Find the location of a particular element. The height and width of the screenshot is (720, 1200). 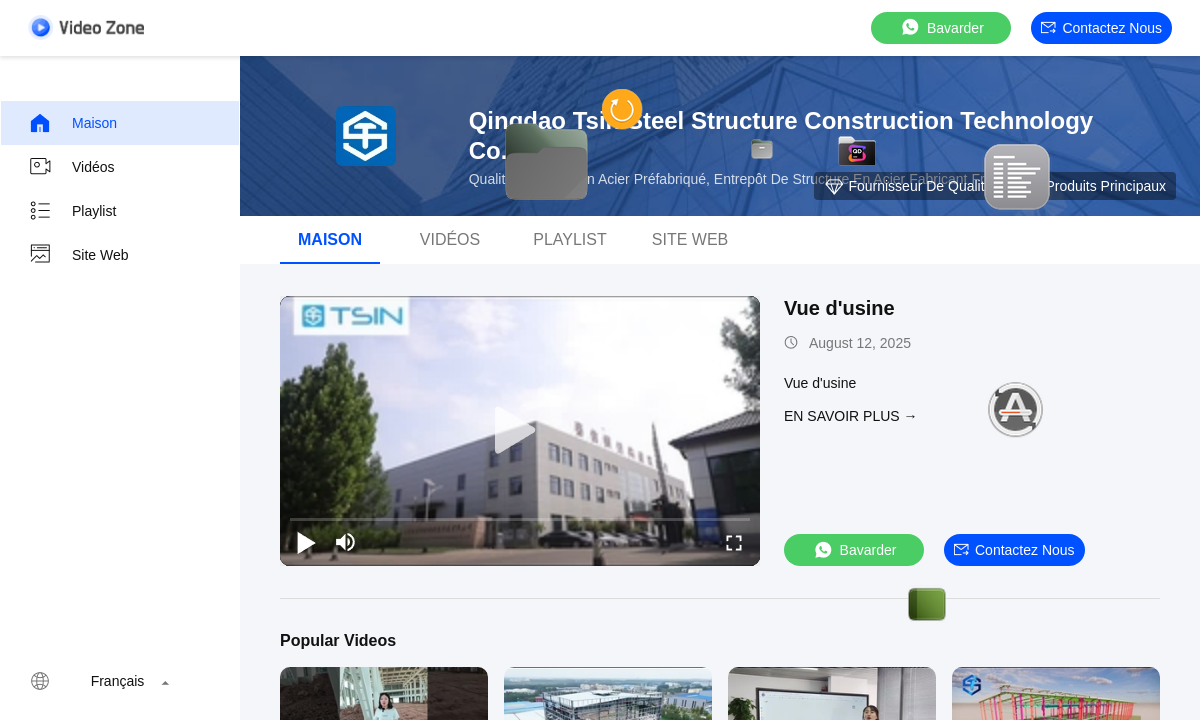

restart the system is located at coordinates (622, 109).